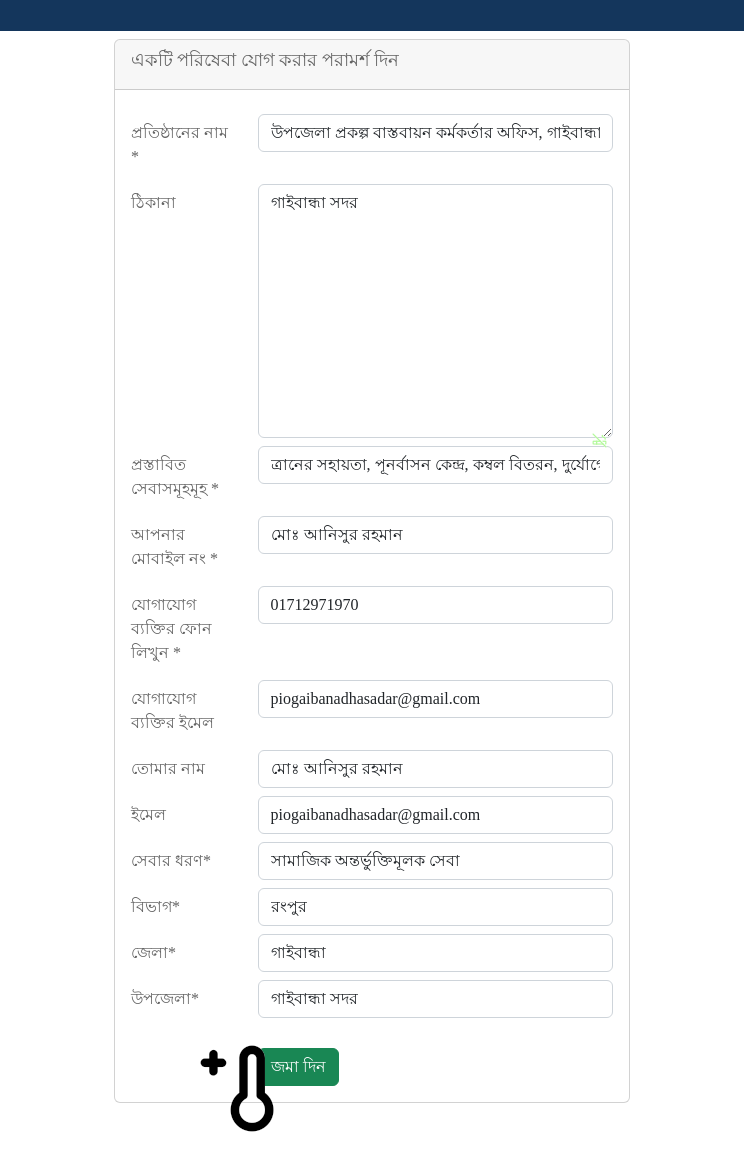 This screenshot has width=744, height=1151. What do you see at coordinates (599, 440) in the screenshot?
I see `indicates a no smoking zone` at bounding box center [599, 440].